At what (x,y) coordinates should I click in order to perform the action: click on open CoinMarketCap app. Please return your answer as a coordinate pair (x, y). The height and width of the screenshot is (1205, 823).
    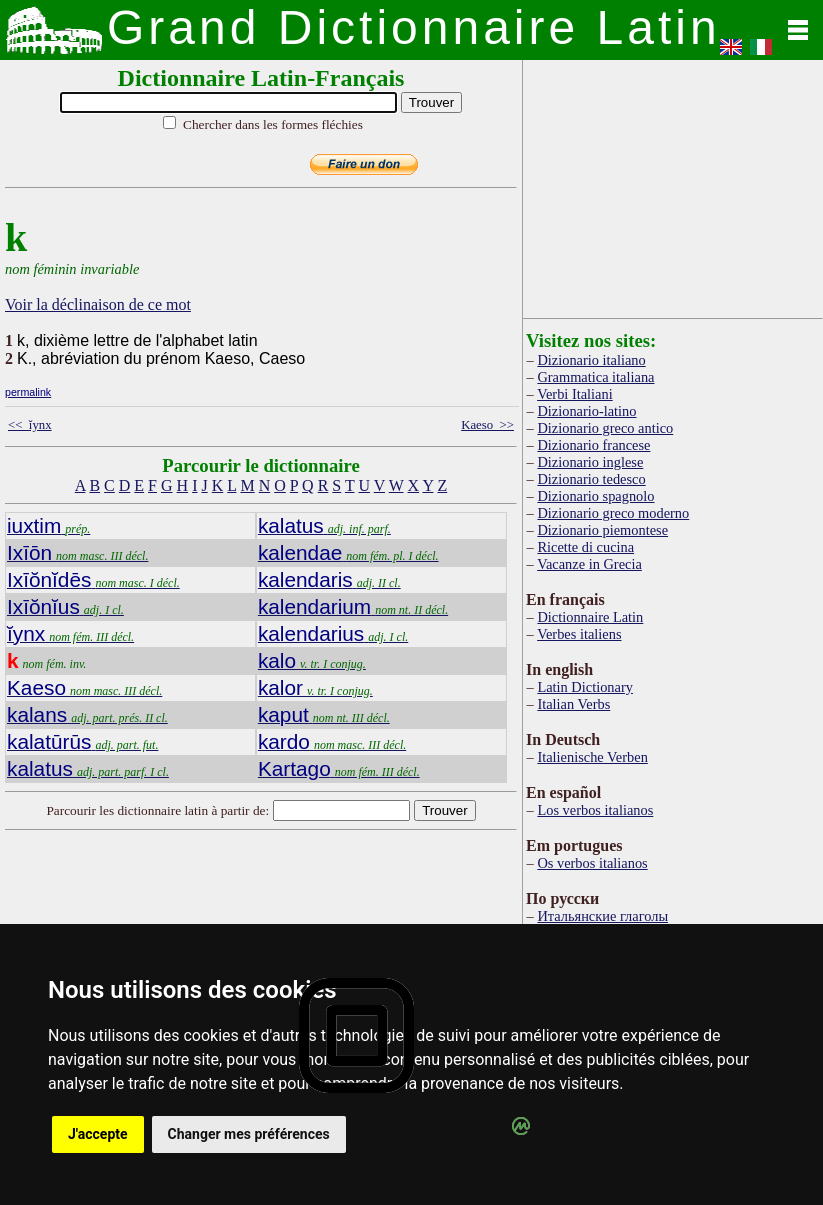
    Looking at the image, I should click on (521, 1126).